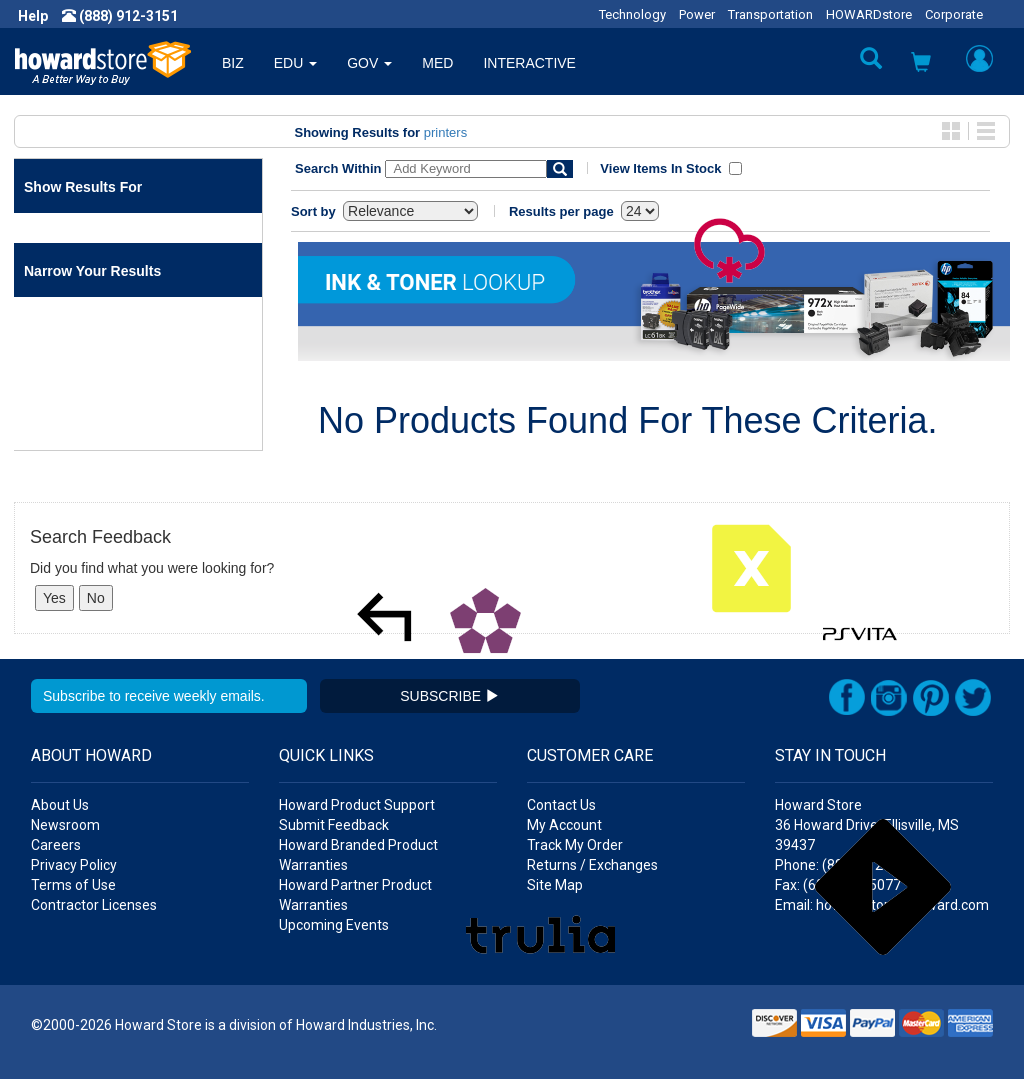  I want to click on open the Trulia real estate app, so click(540, 934).